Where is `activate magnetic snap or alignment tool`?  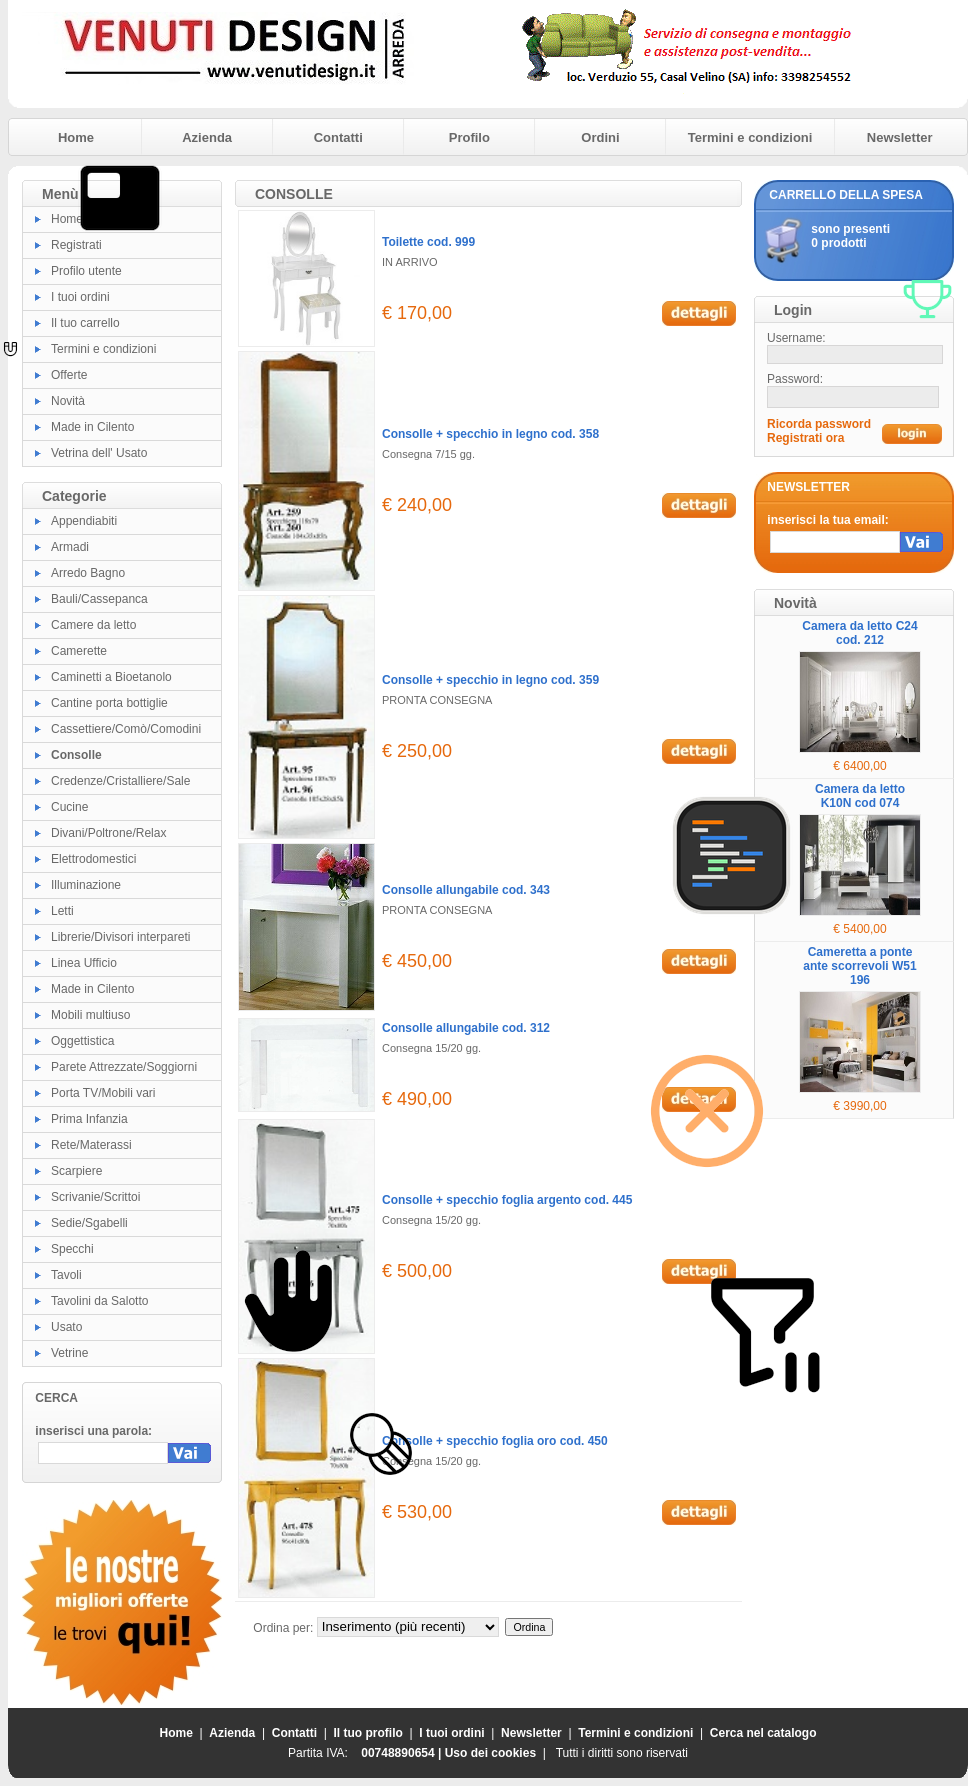 activate magnetic snap or alignment tool is located at coordinates (10, 348).